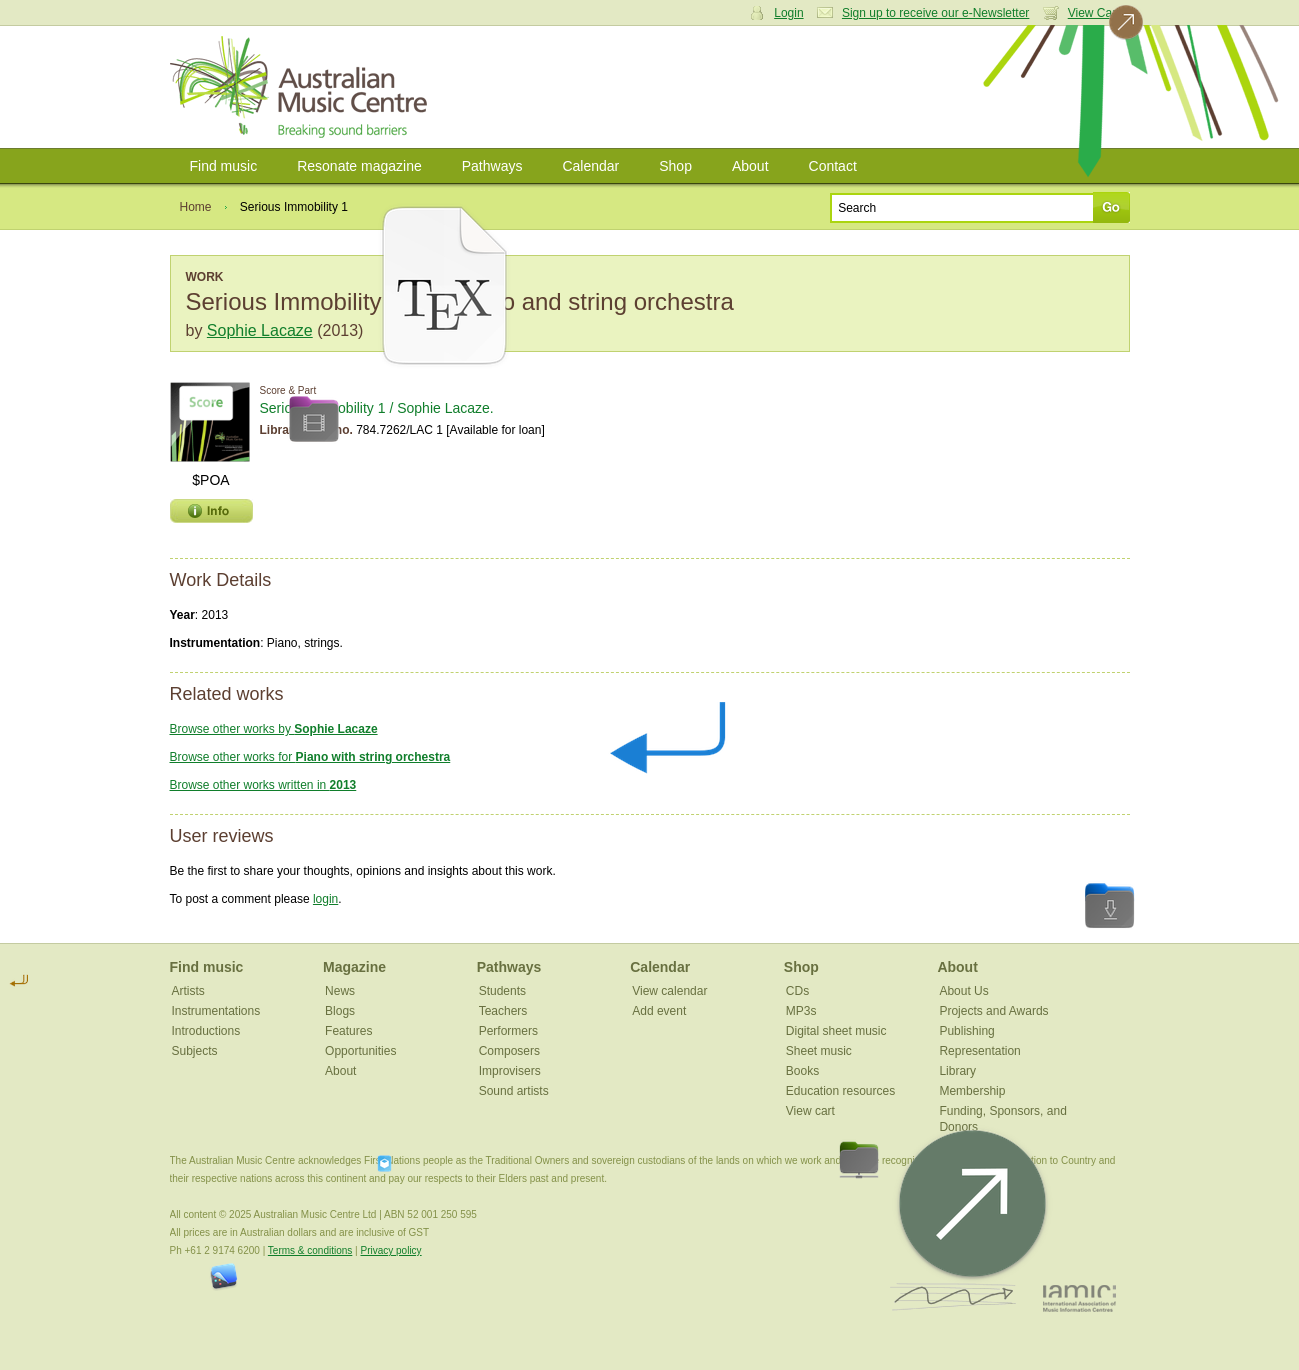  What do you see at coordinates (444, 285) in the screenshot?
I see `a LaTeX or TeX document file` at bounding box center [444, 285].